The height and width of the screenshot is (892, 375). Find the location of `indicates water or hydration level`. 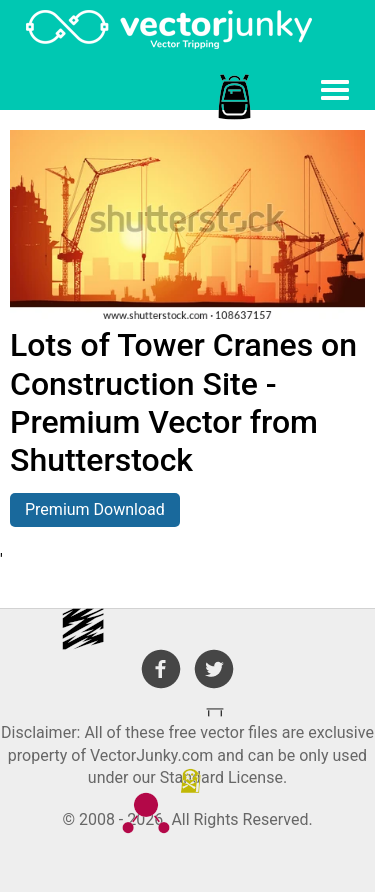

indicates water or hydration level is located at coordinates (146, 813).